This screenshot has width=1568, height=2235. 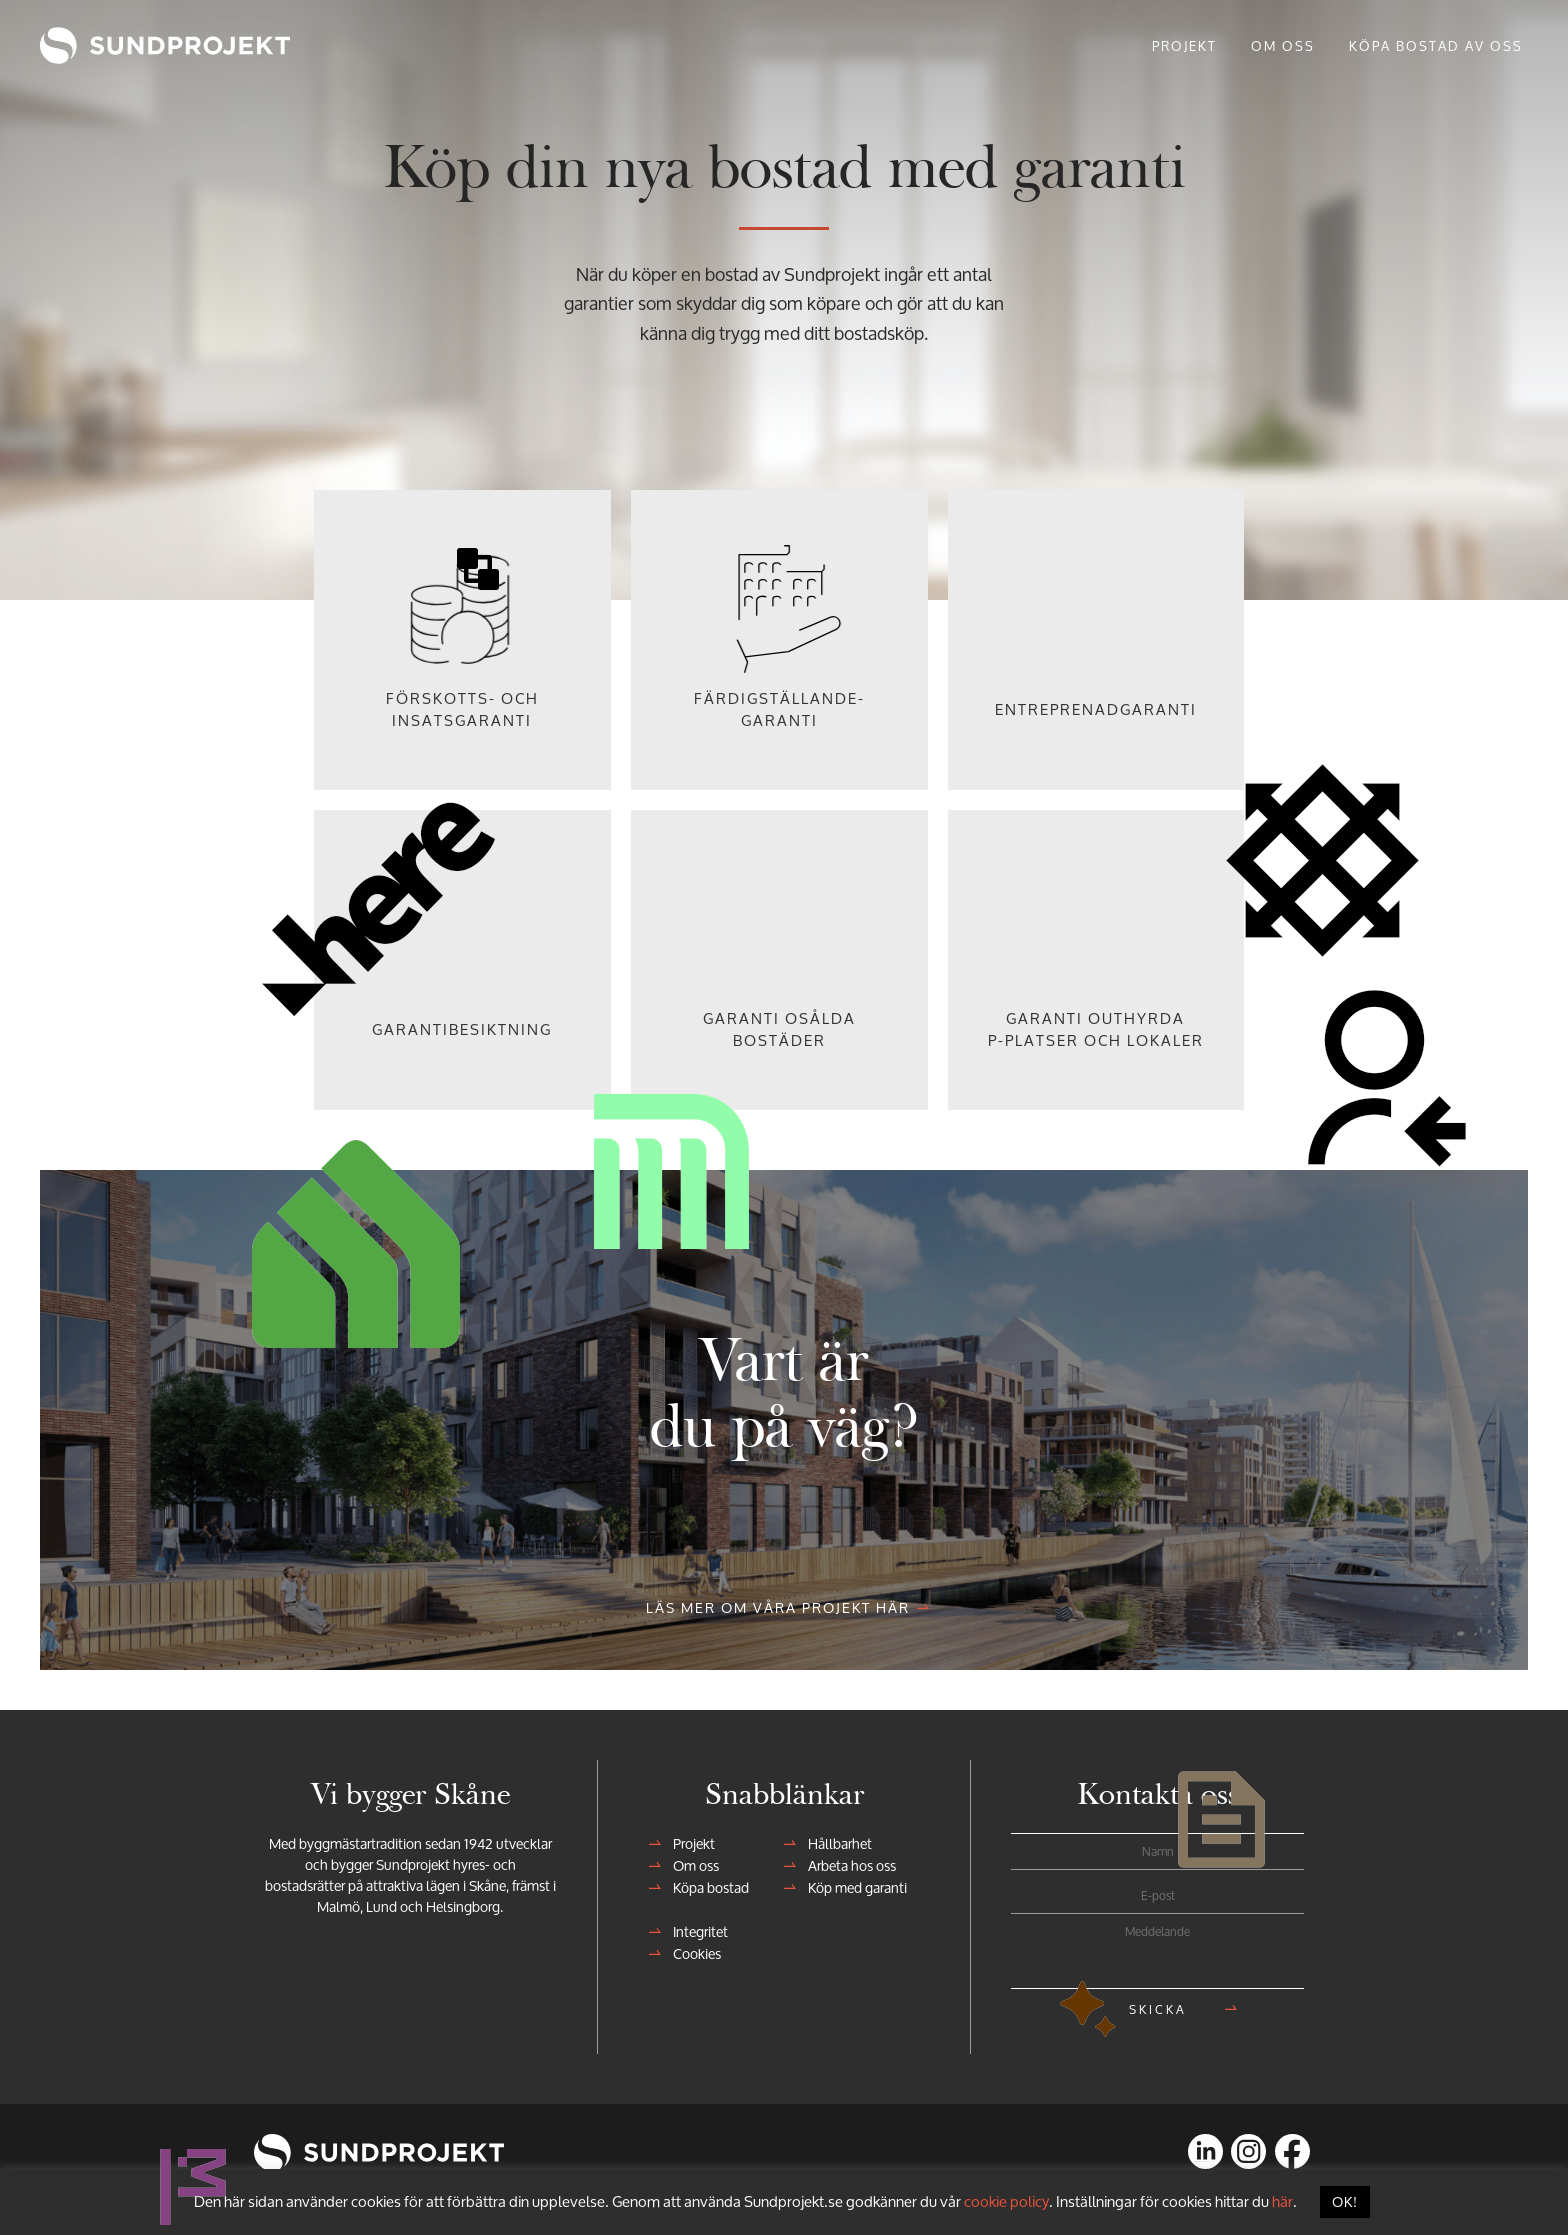 I want to click on open HERE maps application, so click(x=378, y=909).